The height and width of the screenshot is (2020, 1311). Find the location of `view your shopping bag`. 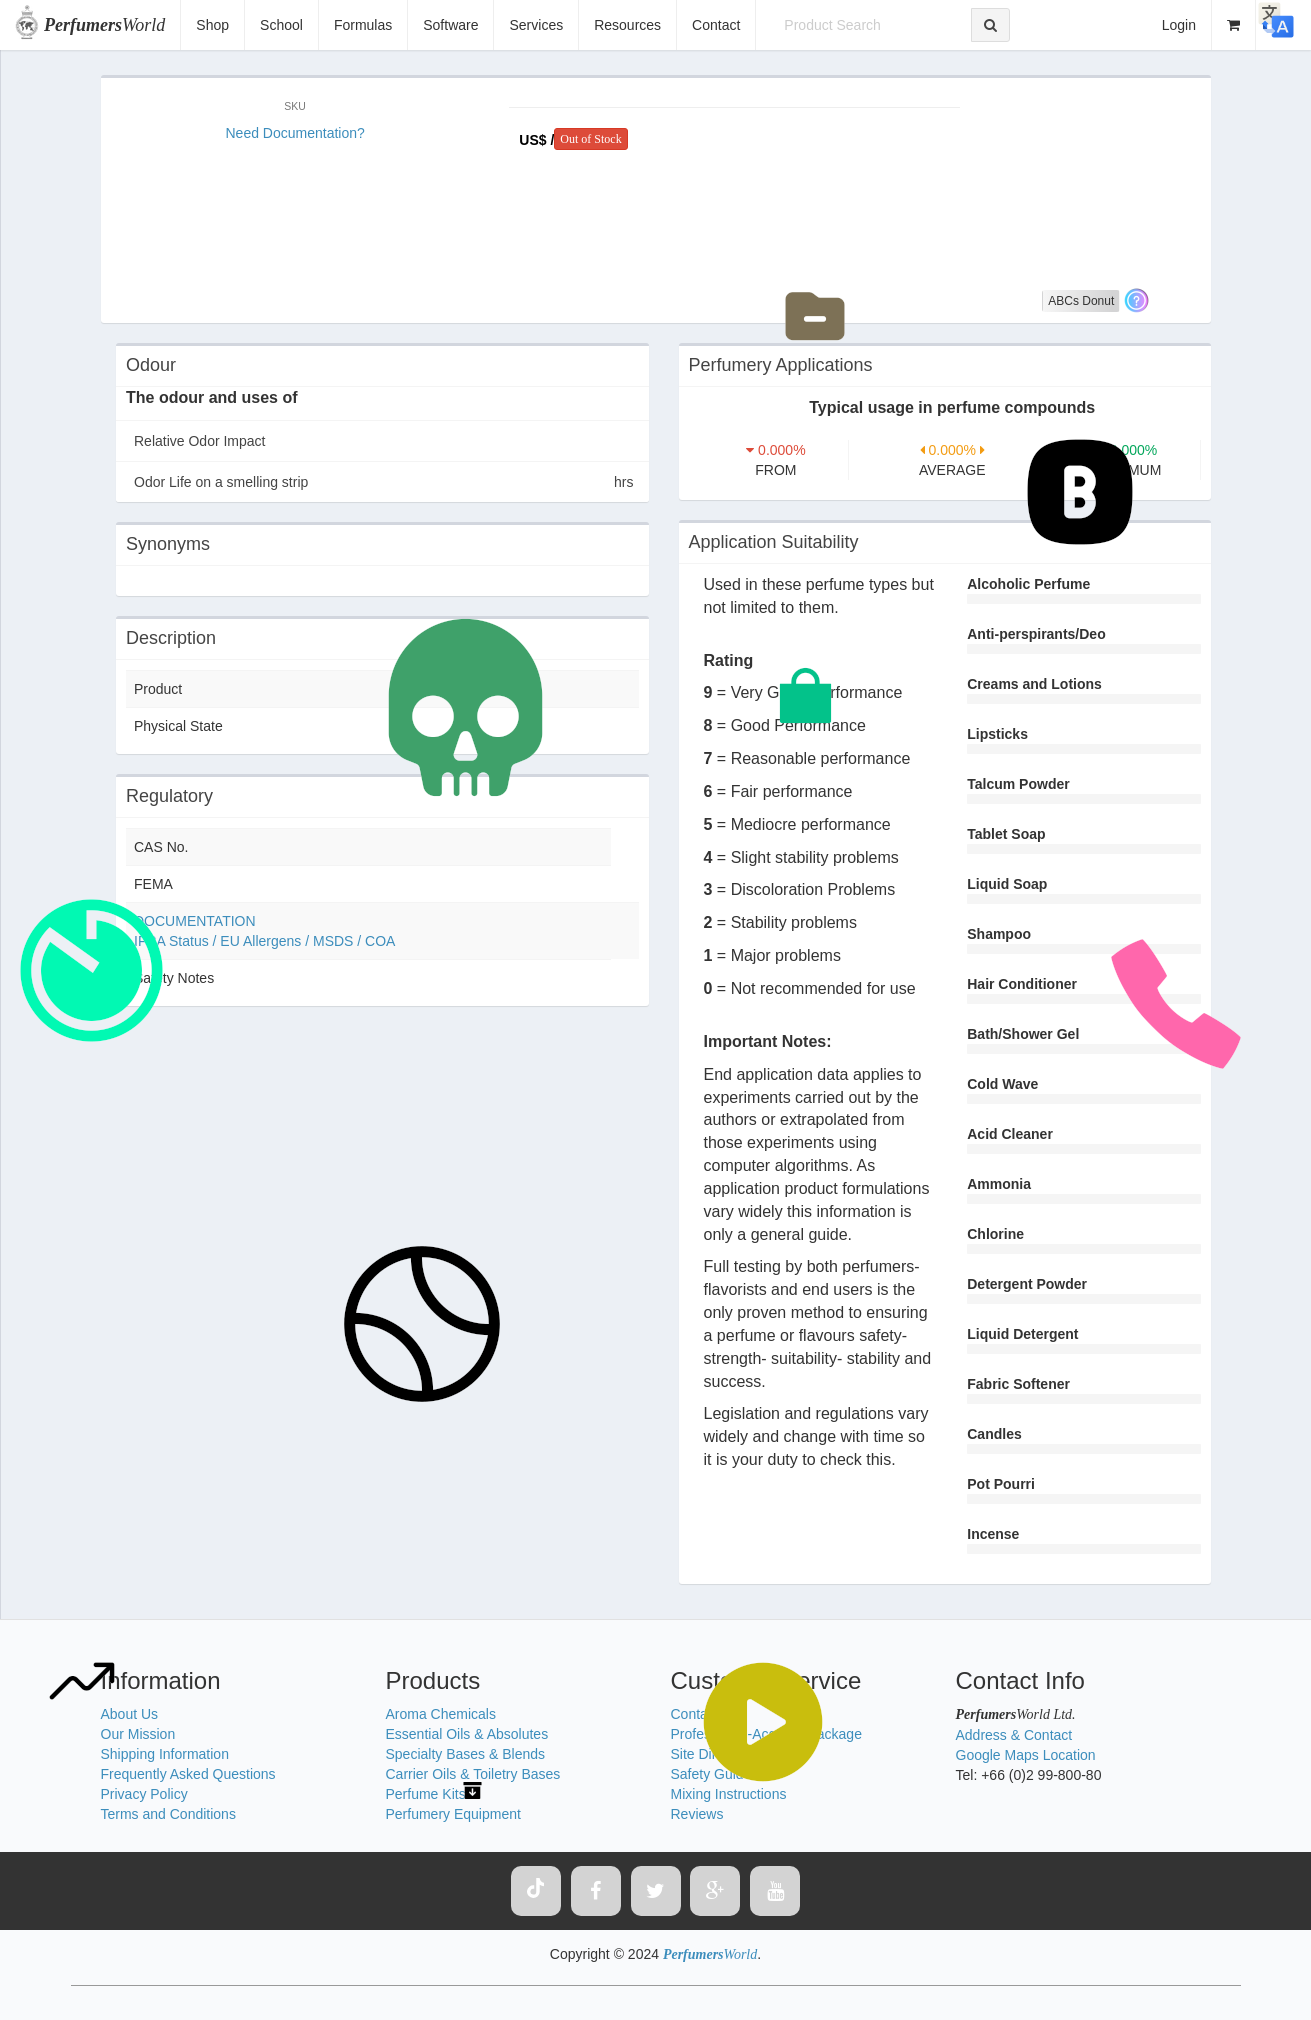

view your shopping bag is located at coordinates (805, 695).